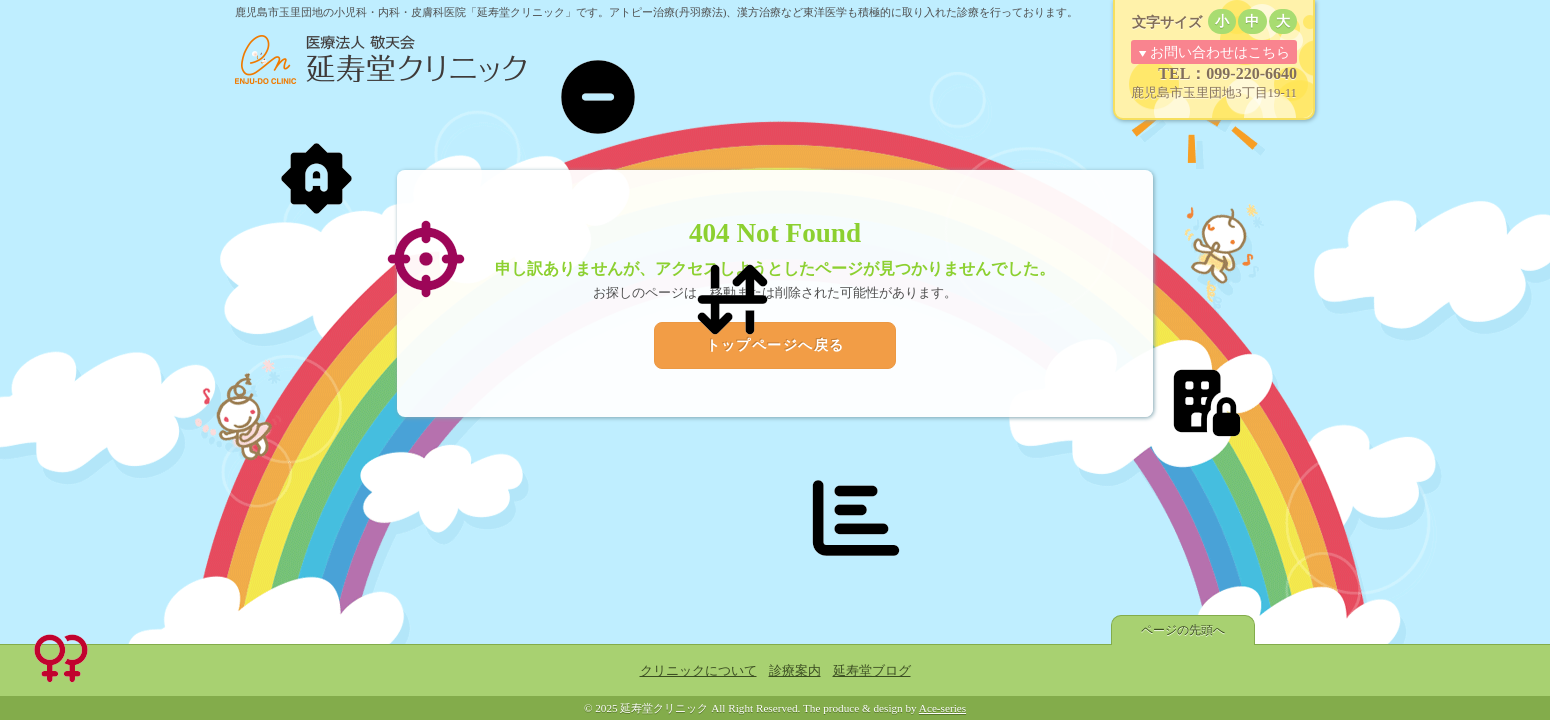 This screenshot has height=720, width=1550. Describe the element at coordinates (598, 97) in the screenshot. I see `remove an item from a list` at that location.